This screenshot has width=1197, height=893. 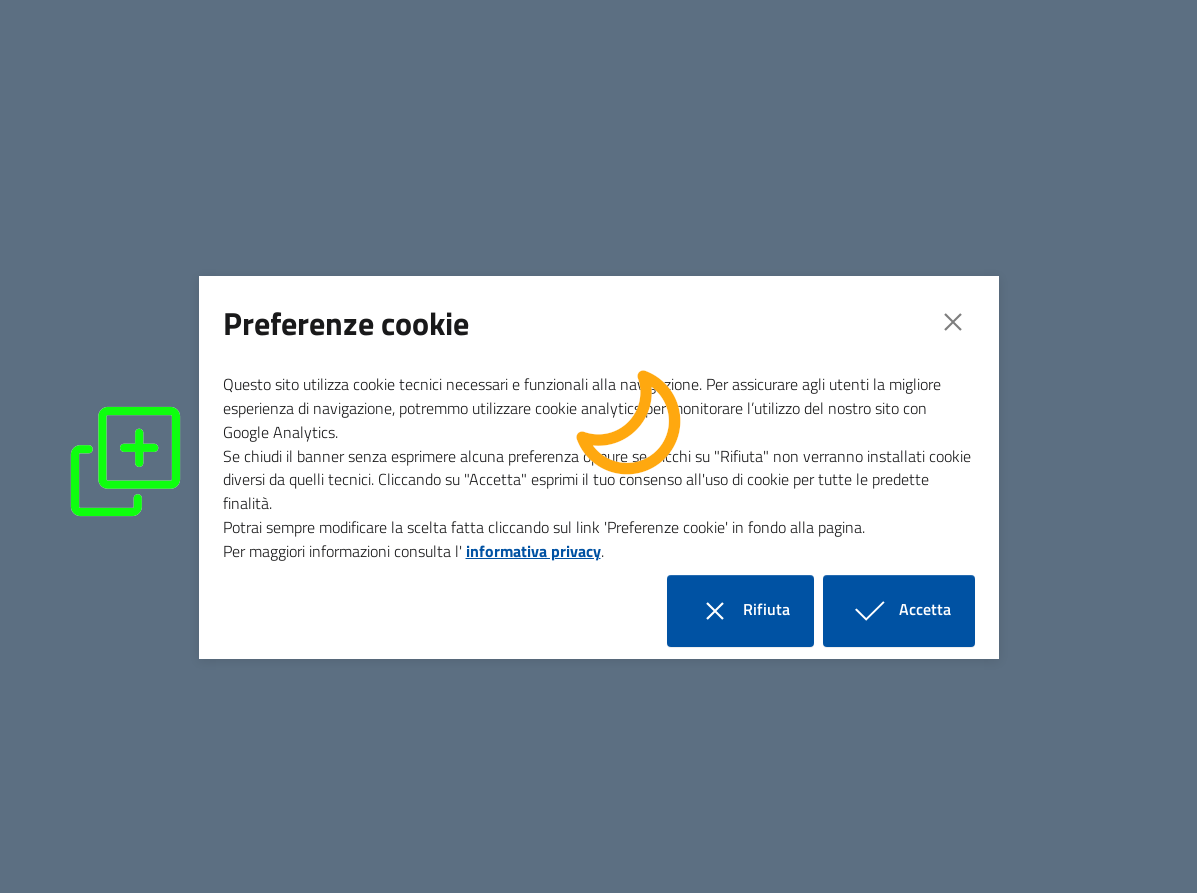 What do you see at coordinates (125, 461) in the screenshot?
I see `duplicate or copy this item` at bounding box center [125, 461].